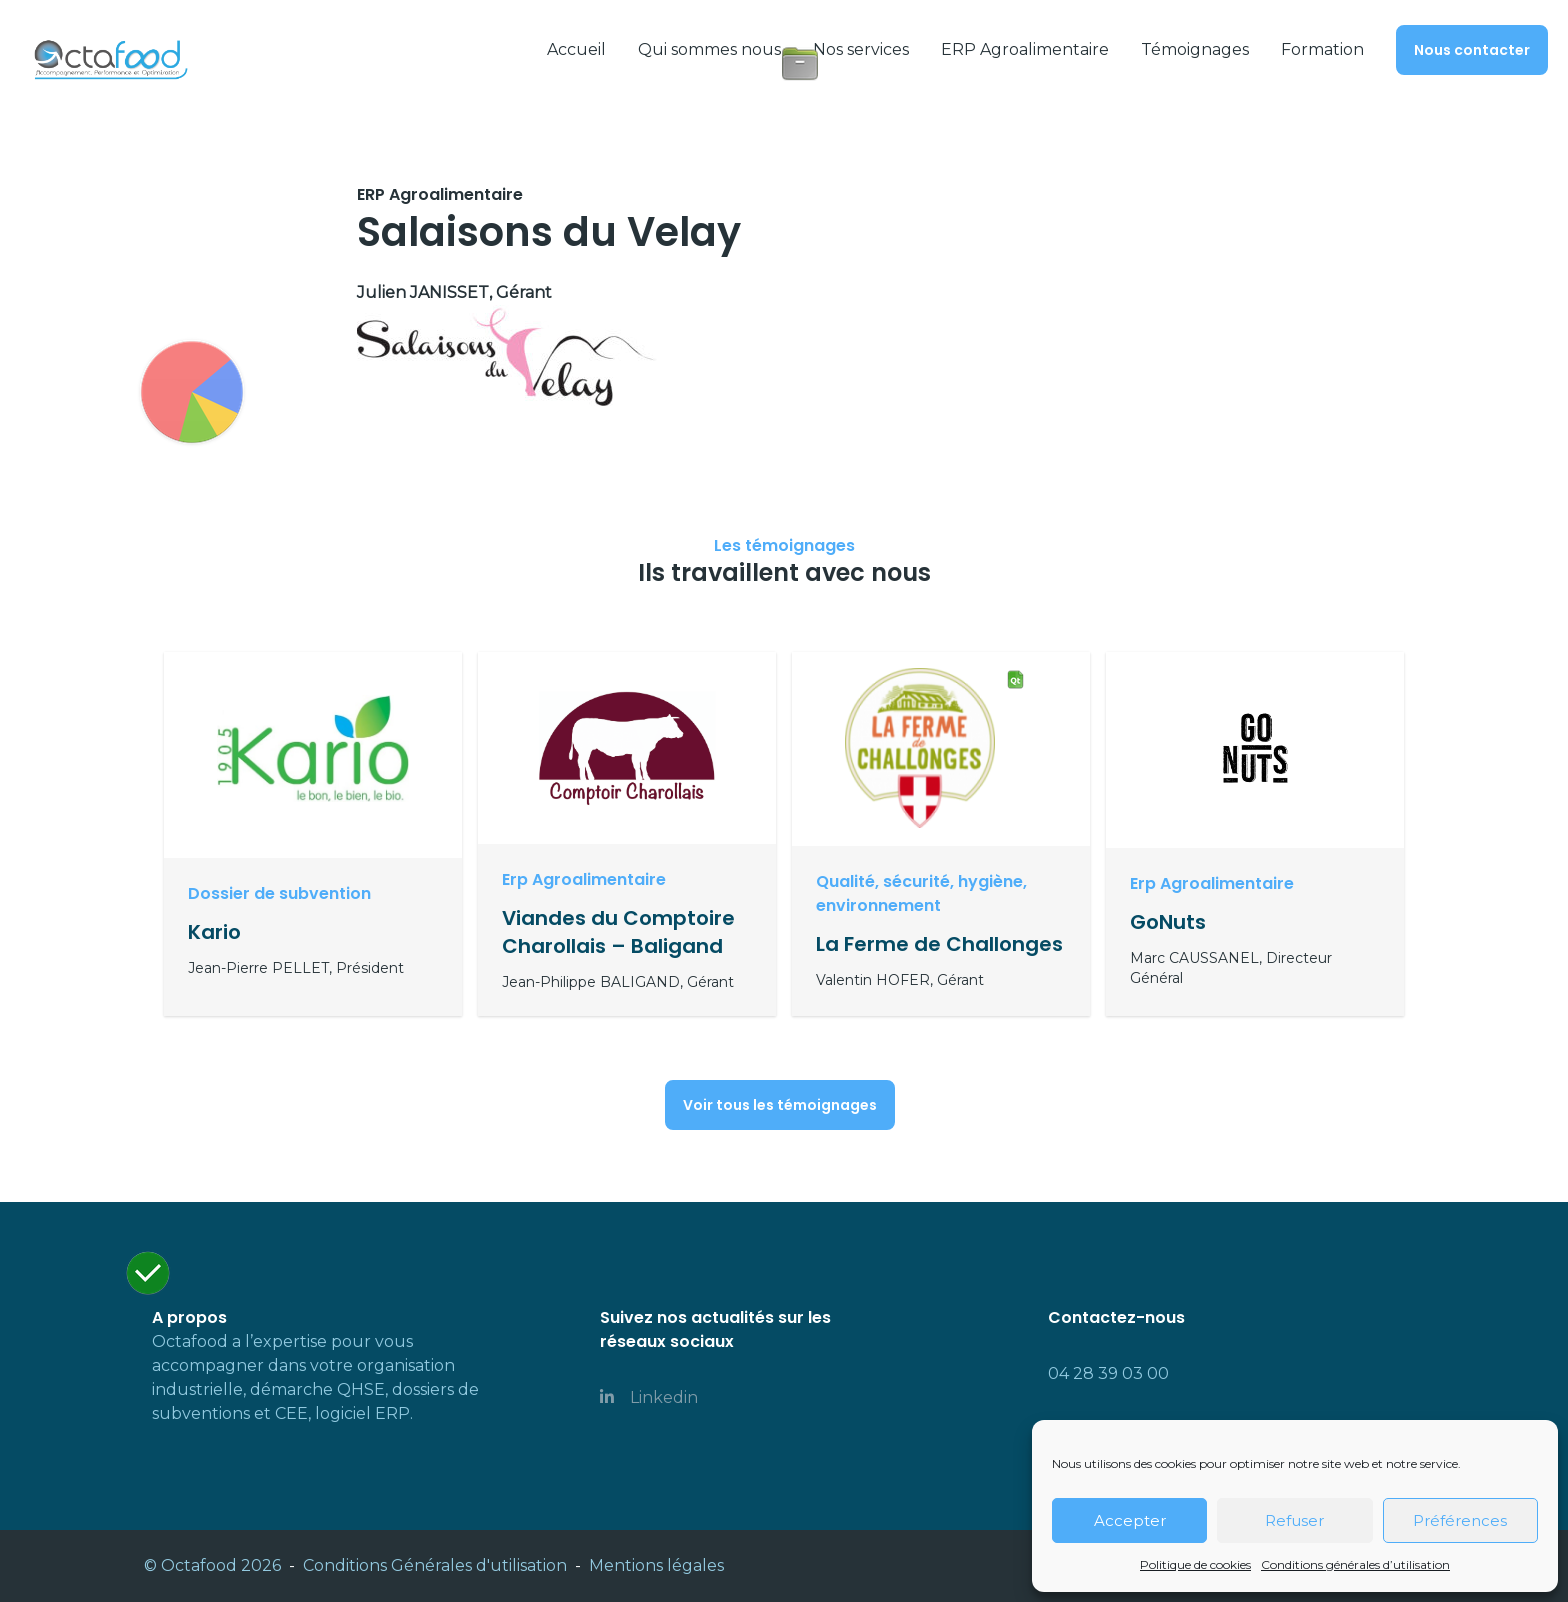  I want to click on a QML source file used in Qt development, so click(1015, 679).